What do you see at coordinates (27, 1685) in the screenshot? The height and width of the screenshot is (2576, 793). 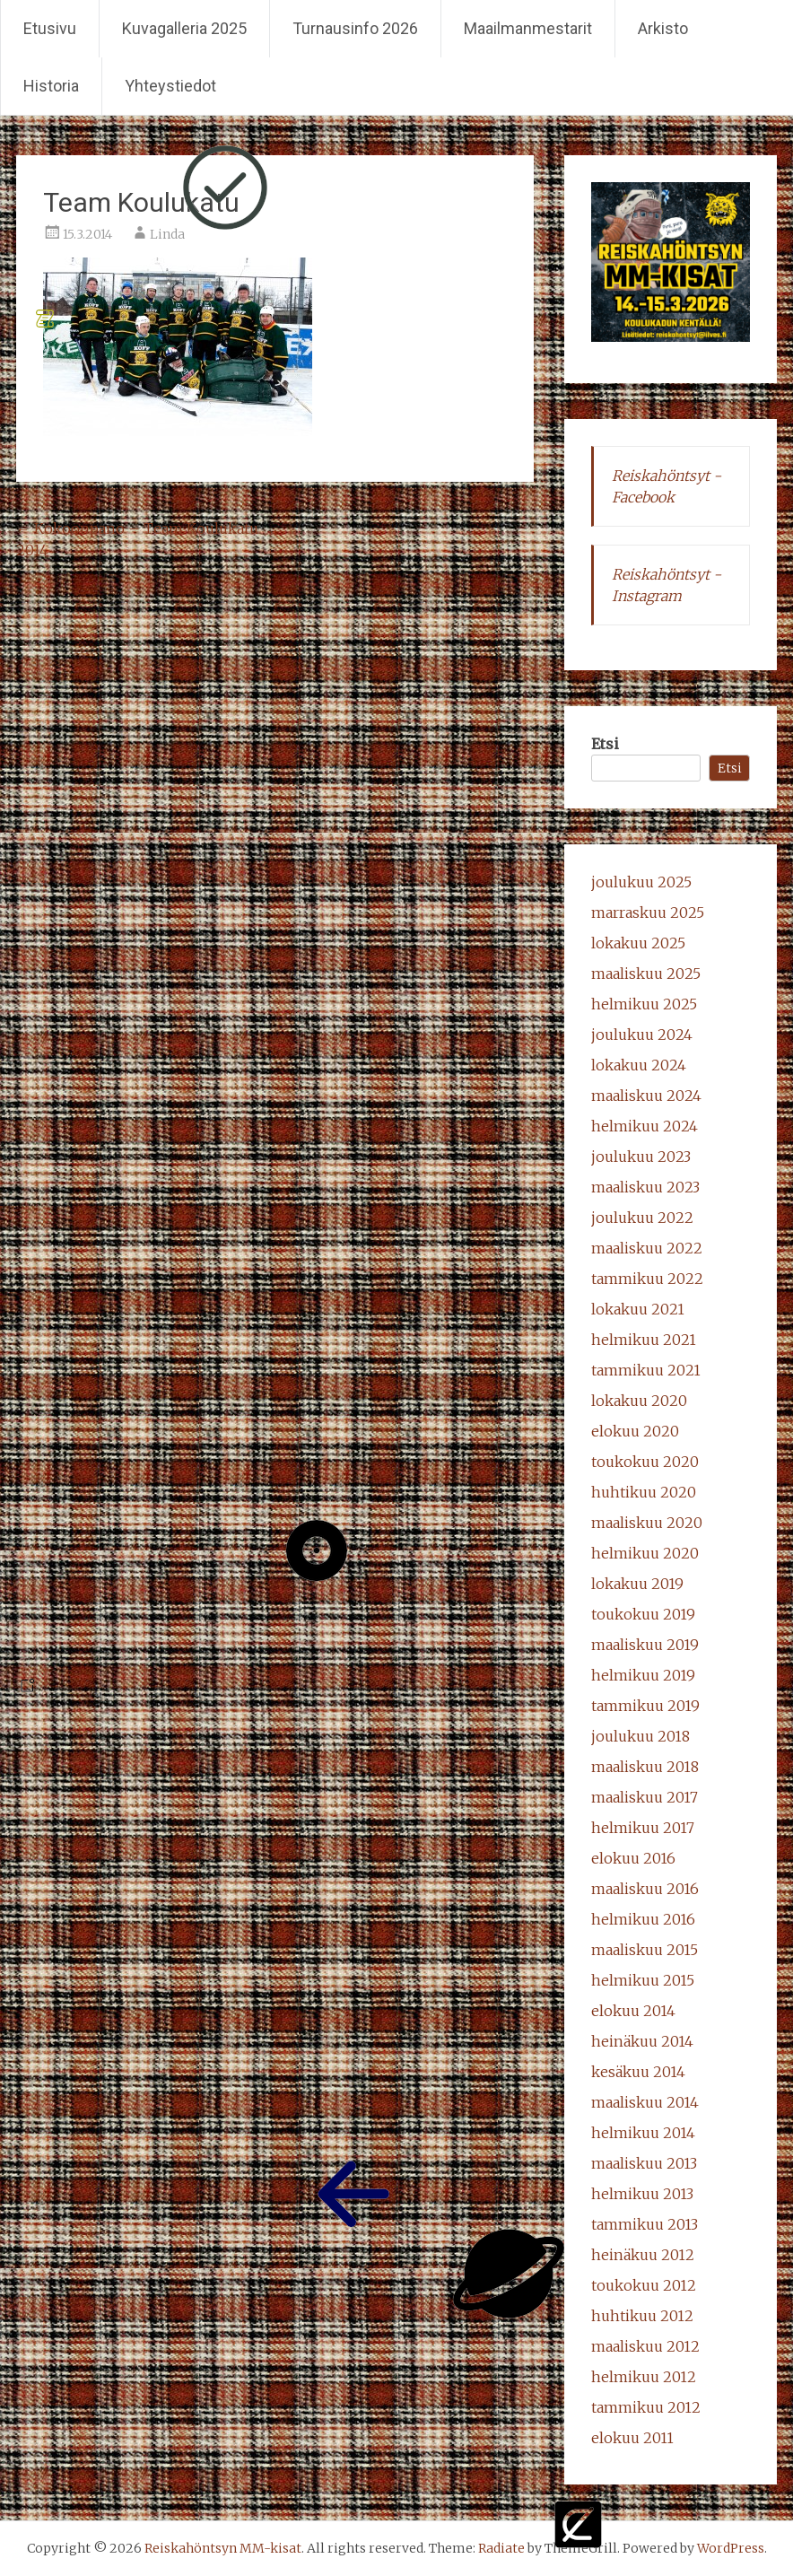 I see `indicates new notification or alert` at bounding box center [27, 1685].